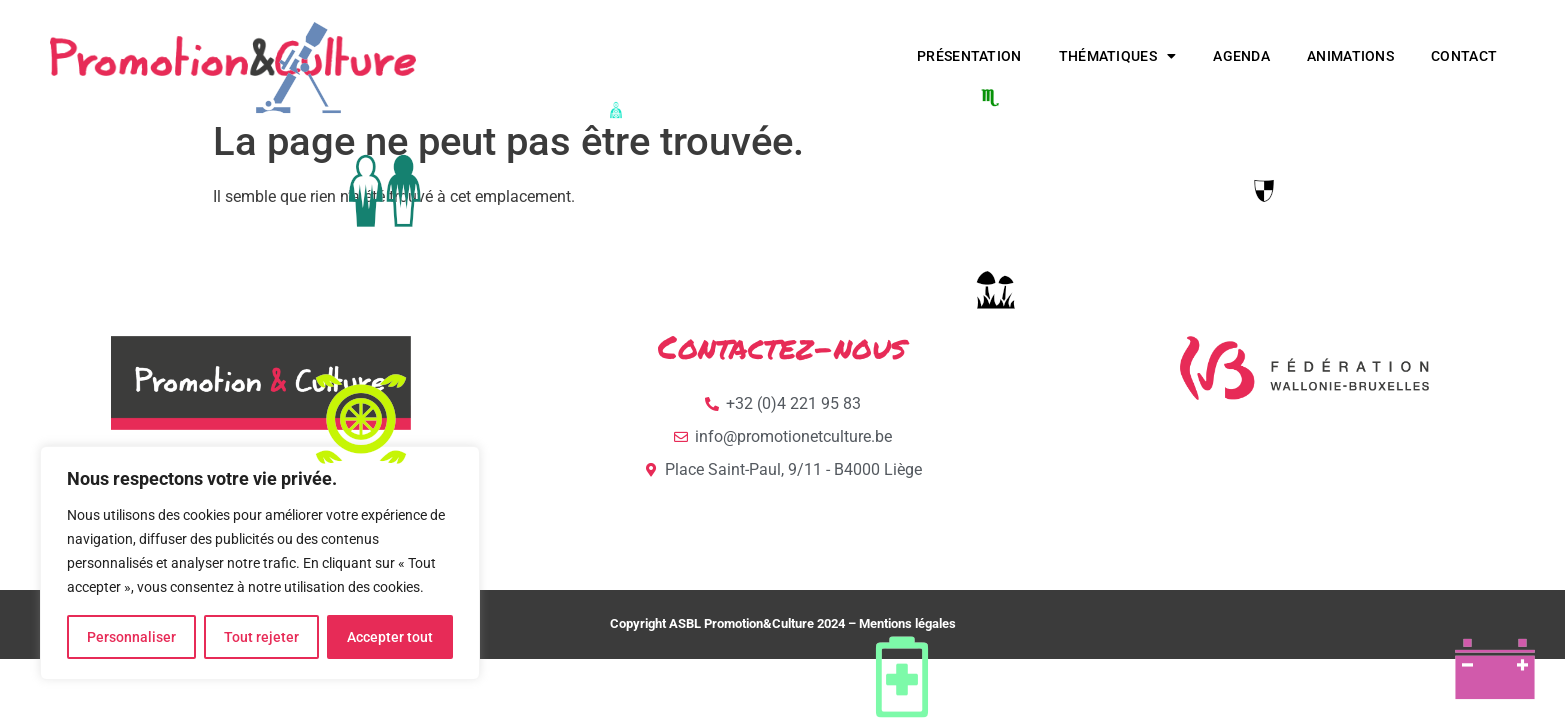  What do you see at coordinates (385, 191) in the screenshot?
I see `swap character or avatar body` at bounding box center [385, 191].